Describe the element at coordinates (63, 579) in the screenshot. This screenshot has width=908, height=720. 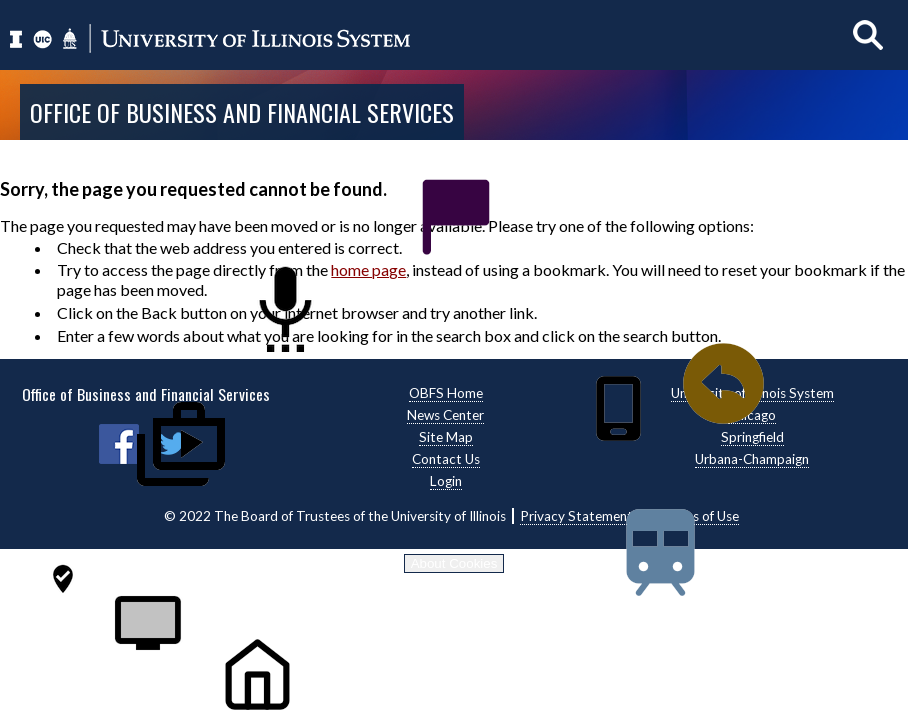
I see `confirm or select a location` at that location.